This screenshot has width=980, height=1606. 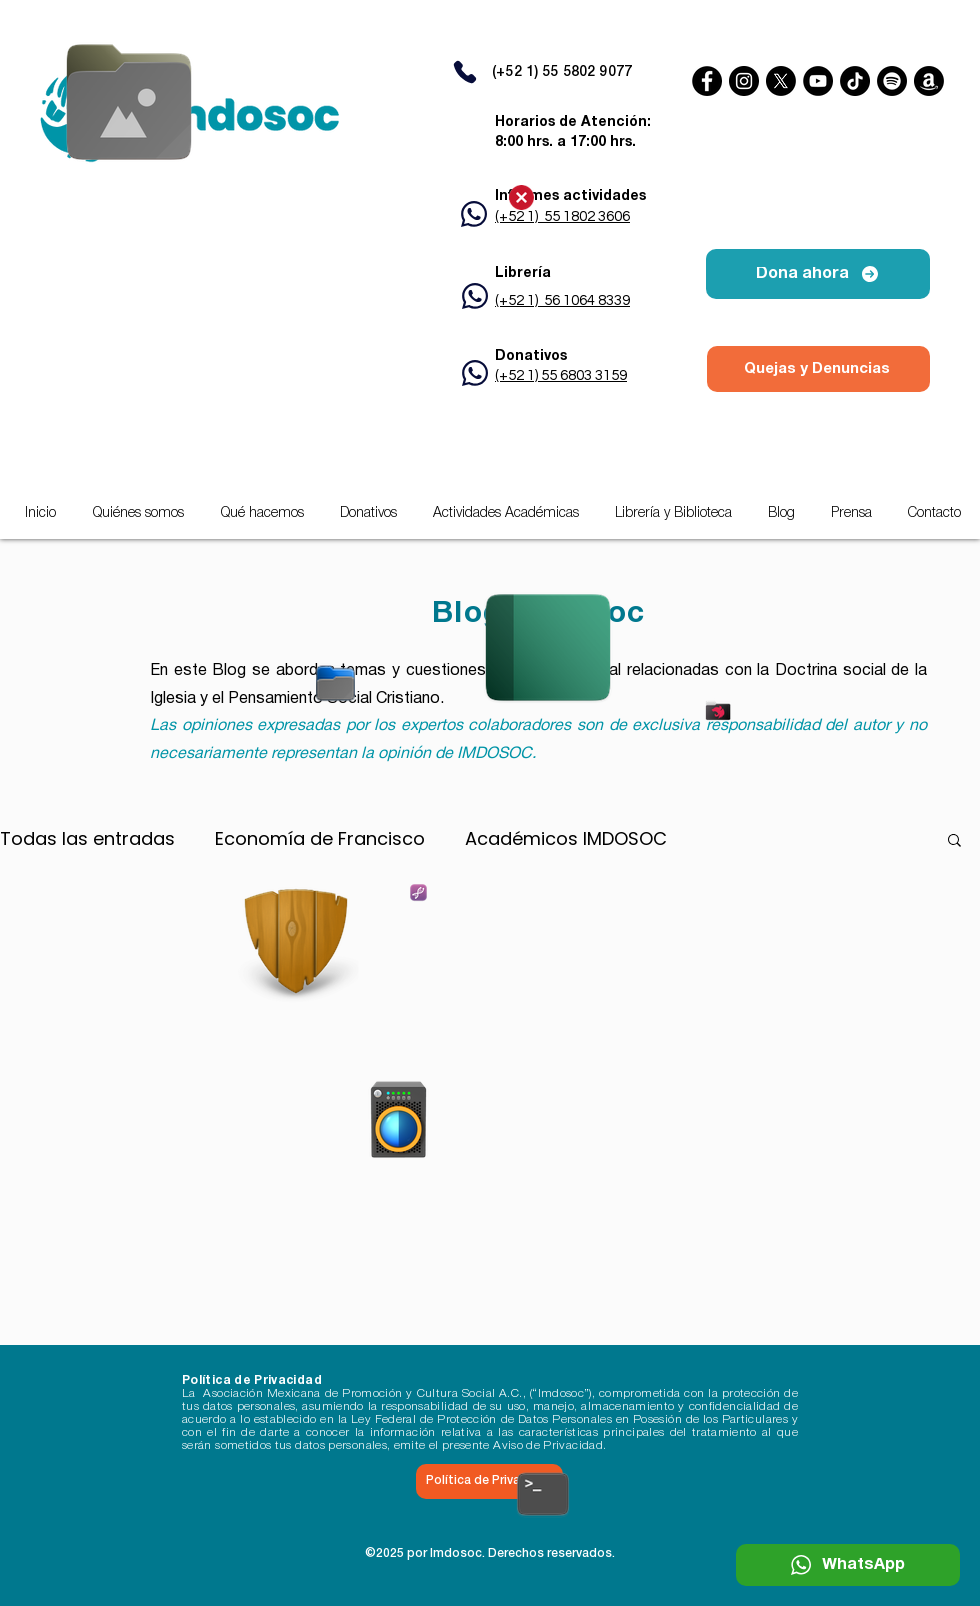 I want to click on open NestJS project folder, so click(x=718, y=711).